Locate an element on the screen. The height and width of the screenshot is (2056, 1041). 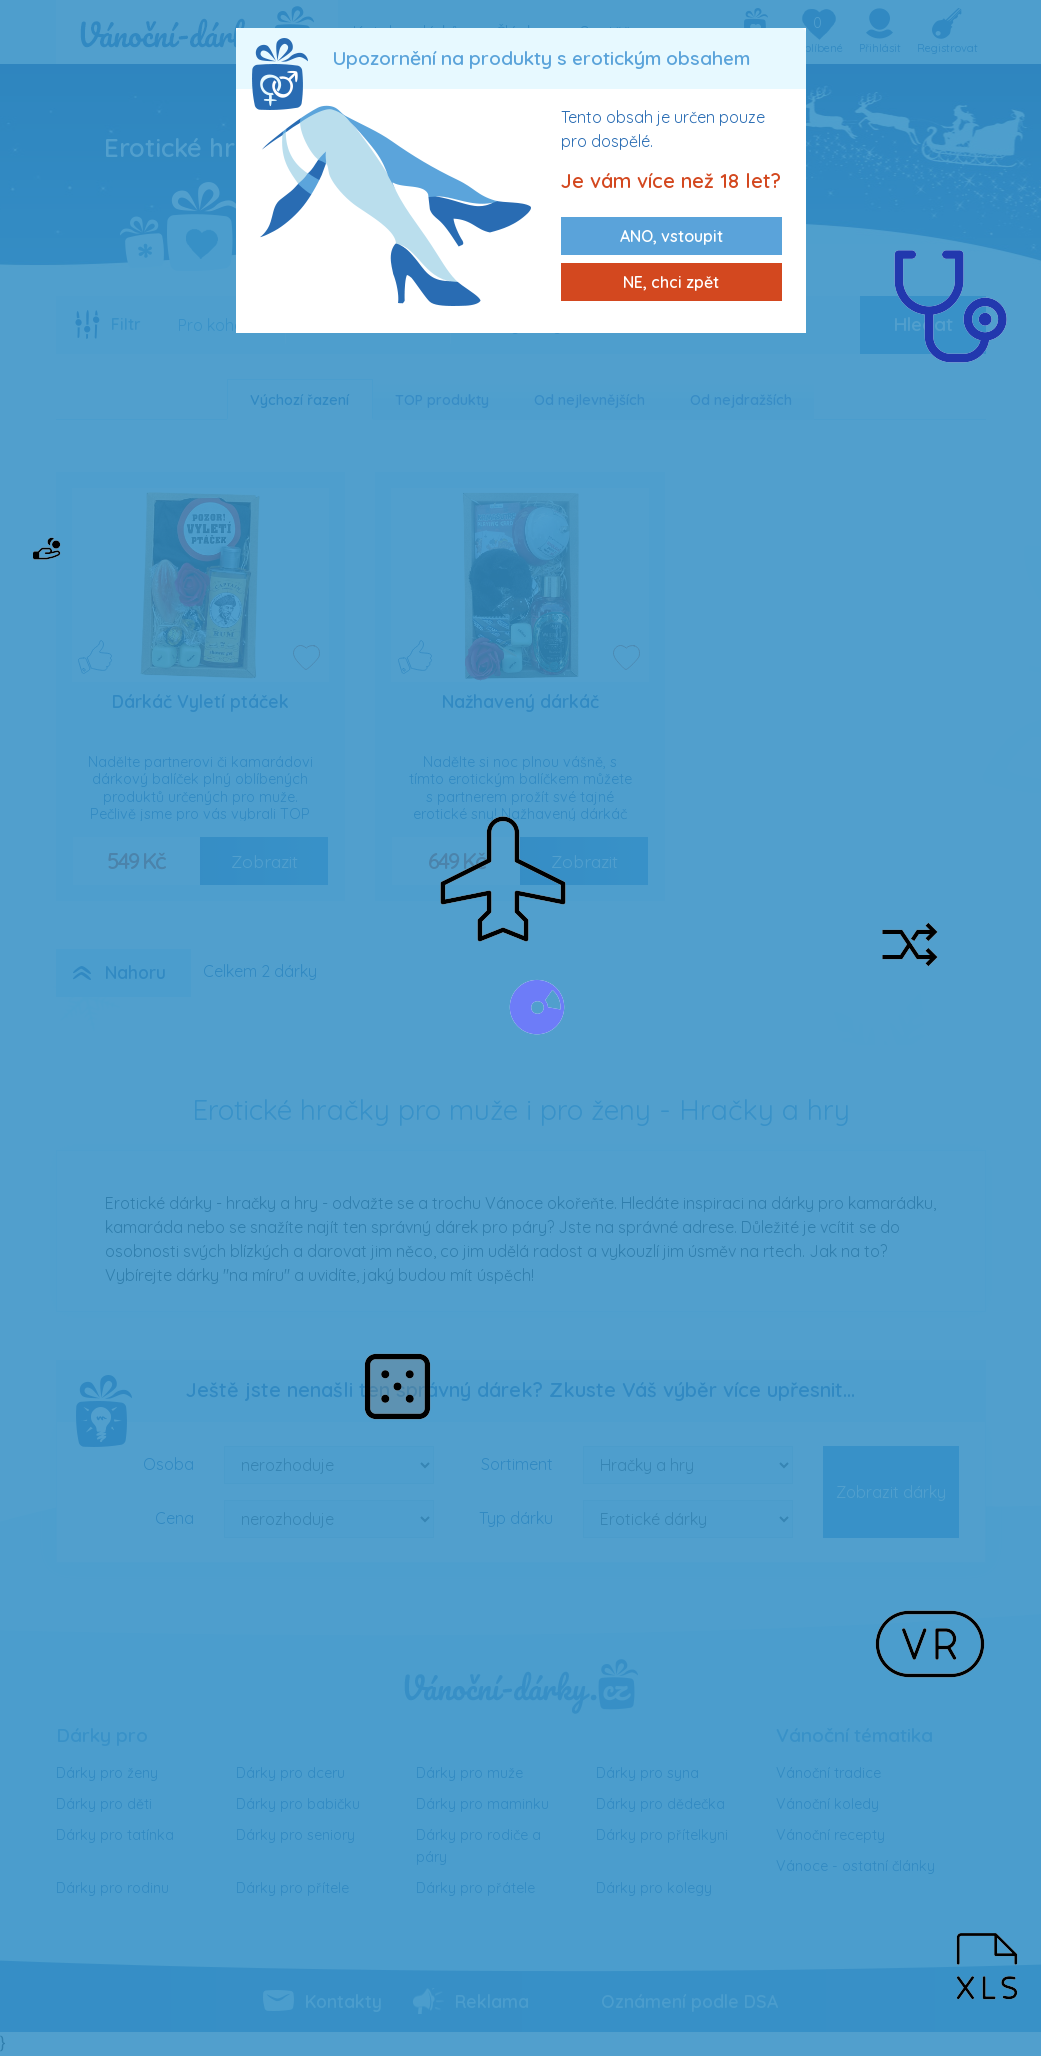
indicates a random or chance-based action is located at coordinates (397, 1386).